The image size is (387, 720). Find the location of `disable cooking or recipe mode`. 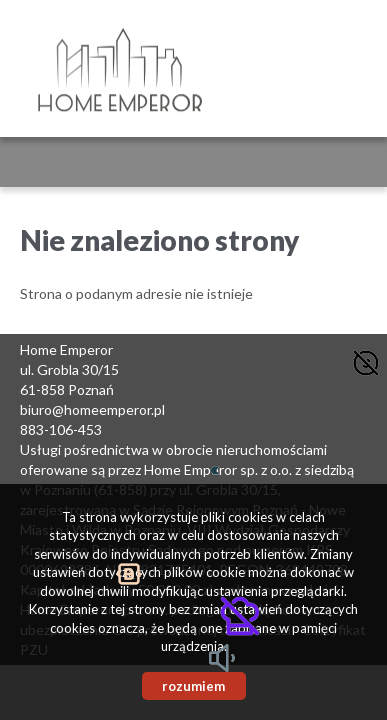

disable cooking or recipe mode is located at coordinates (240, 616).